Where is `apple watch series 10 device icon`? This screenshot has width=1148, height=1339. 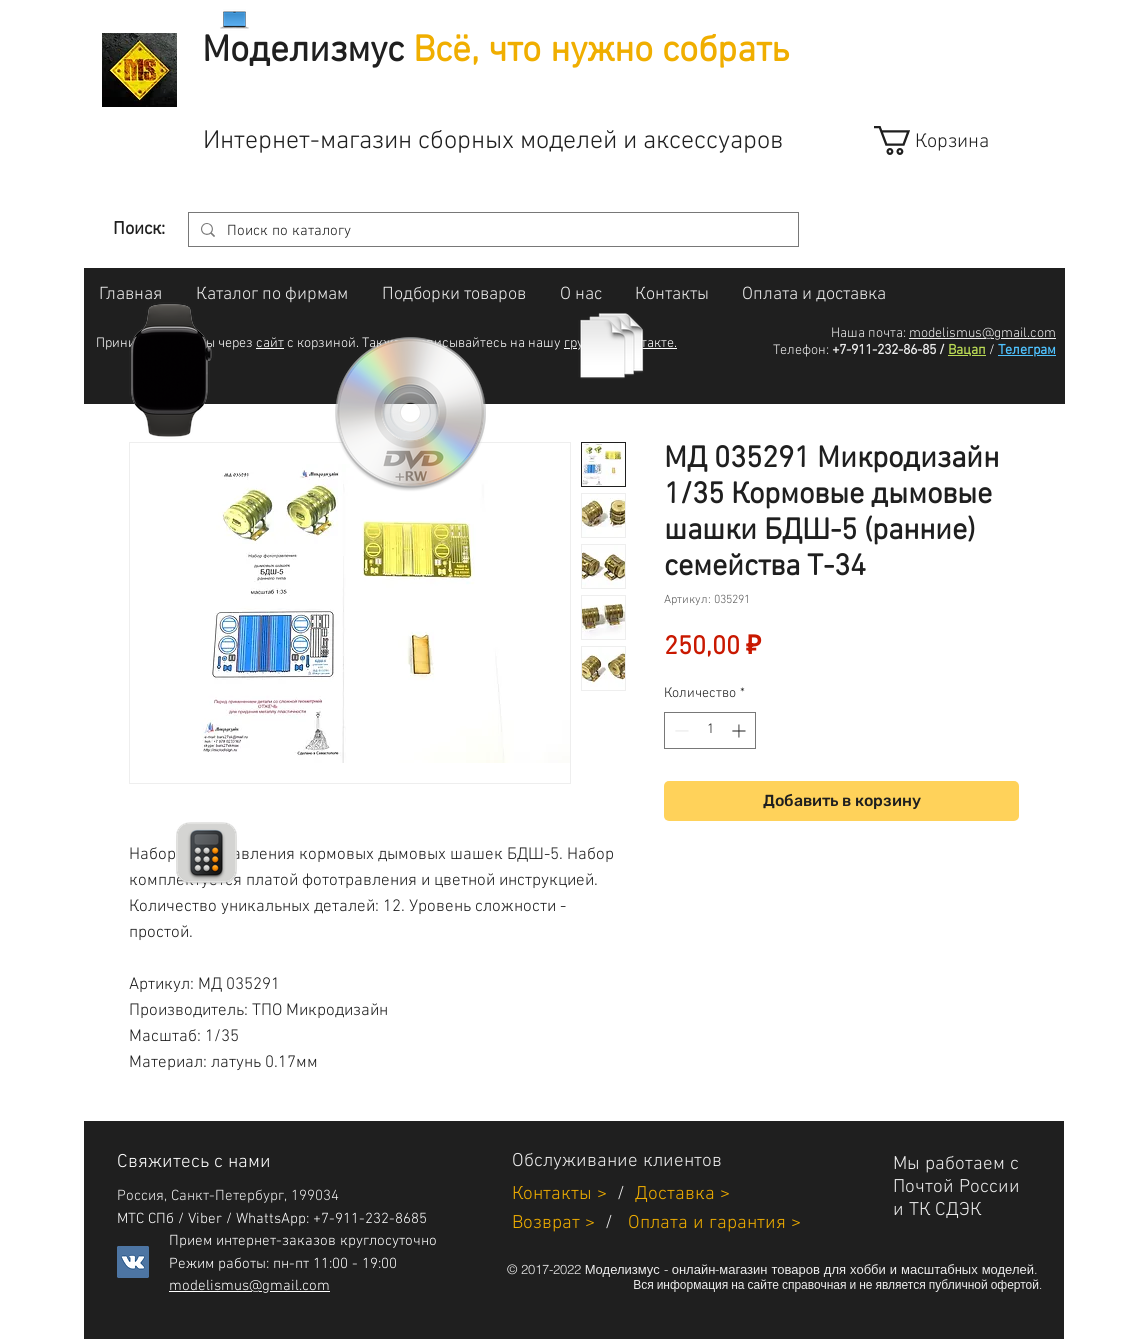
apple watch series 10 device icon is located at coordinates (169, 370).